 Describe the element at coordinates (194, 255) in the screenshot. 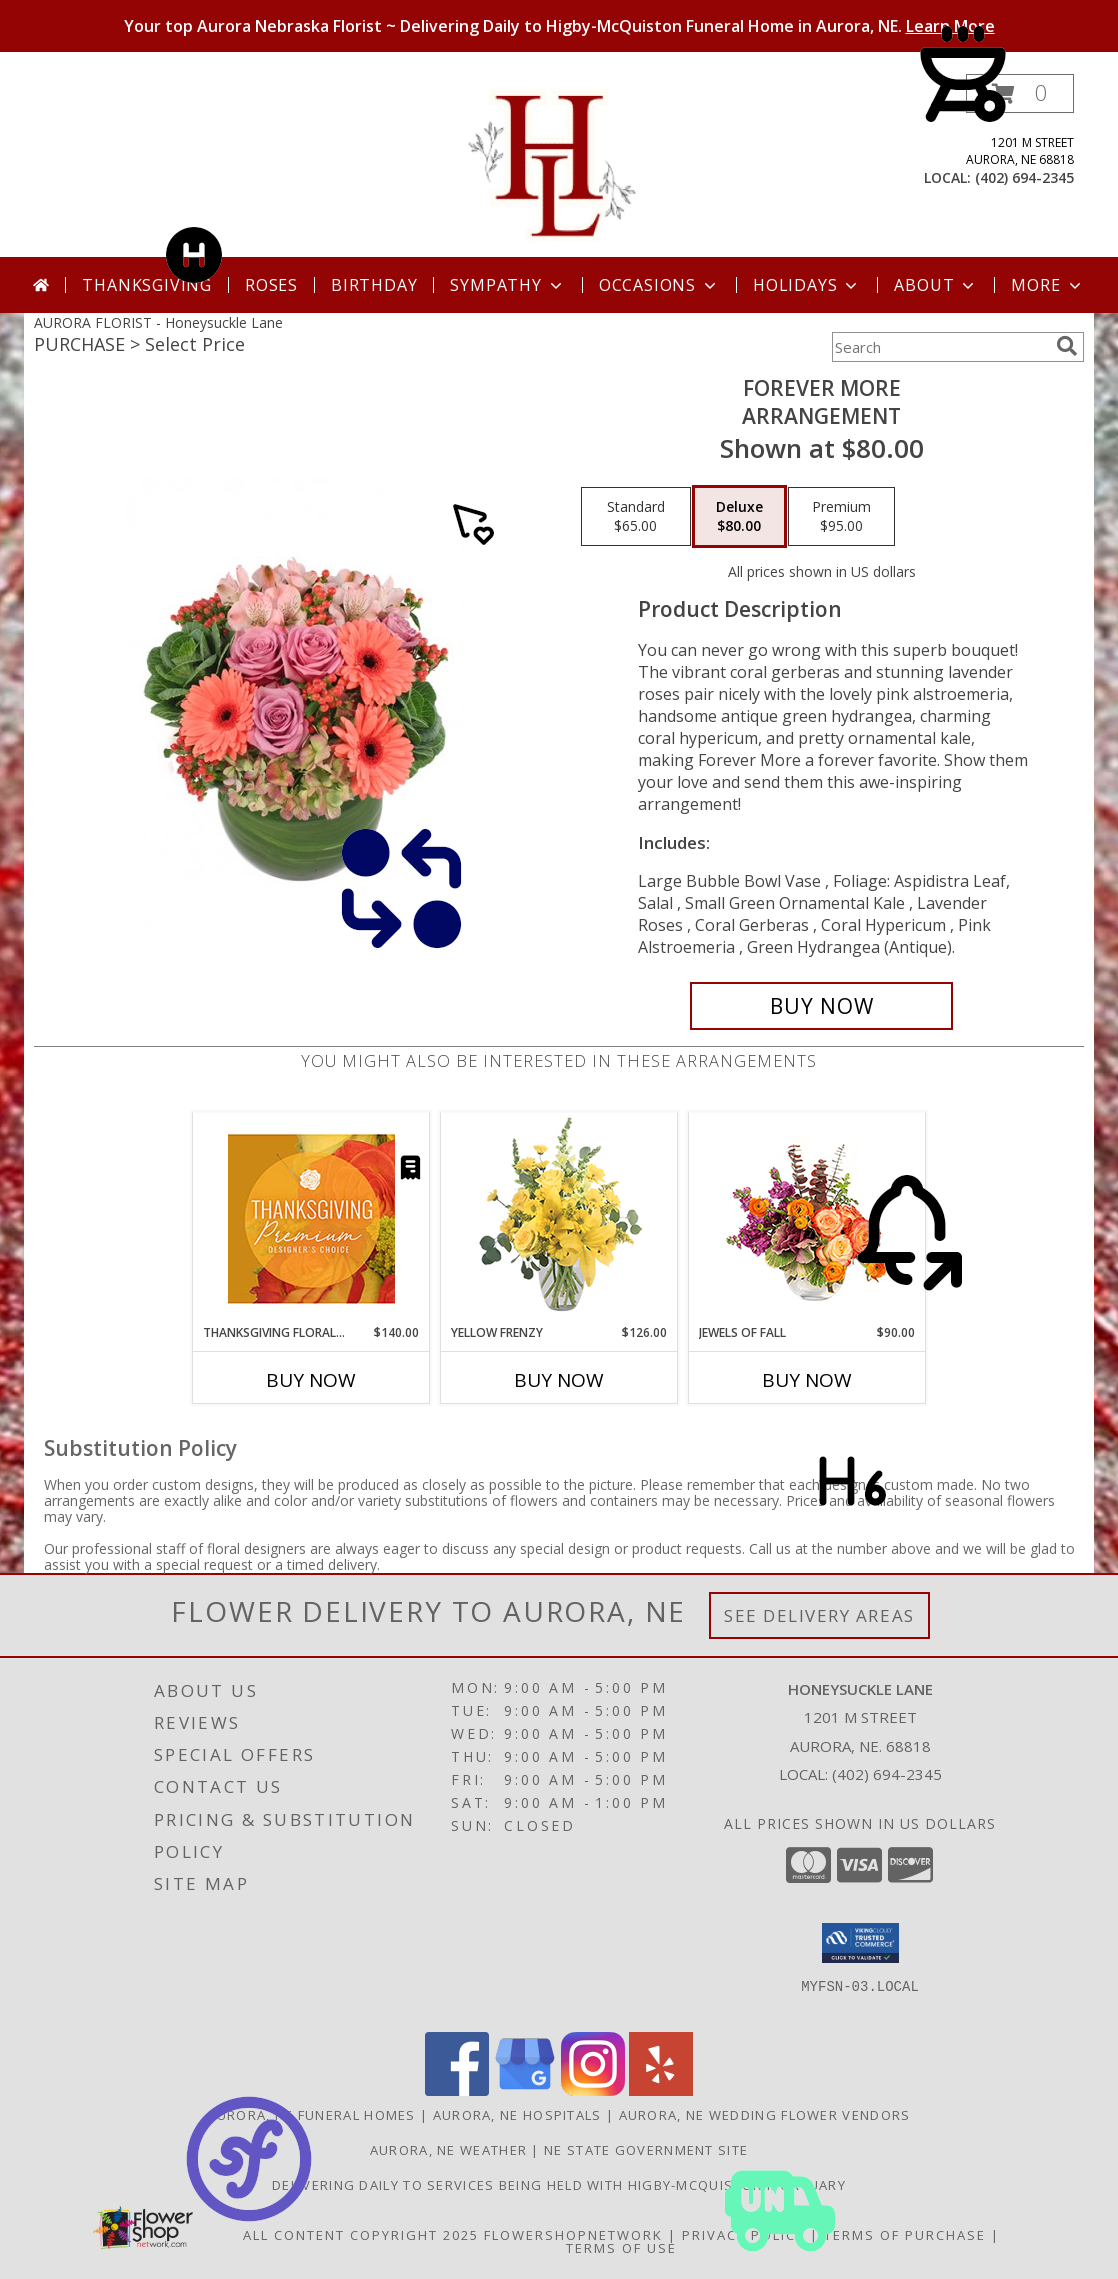

I see `indicates a hospital or medical facility nearby` at that location.